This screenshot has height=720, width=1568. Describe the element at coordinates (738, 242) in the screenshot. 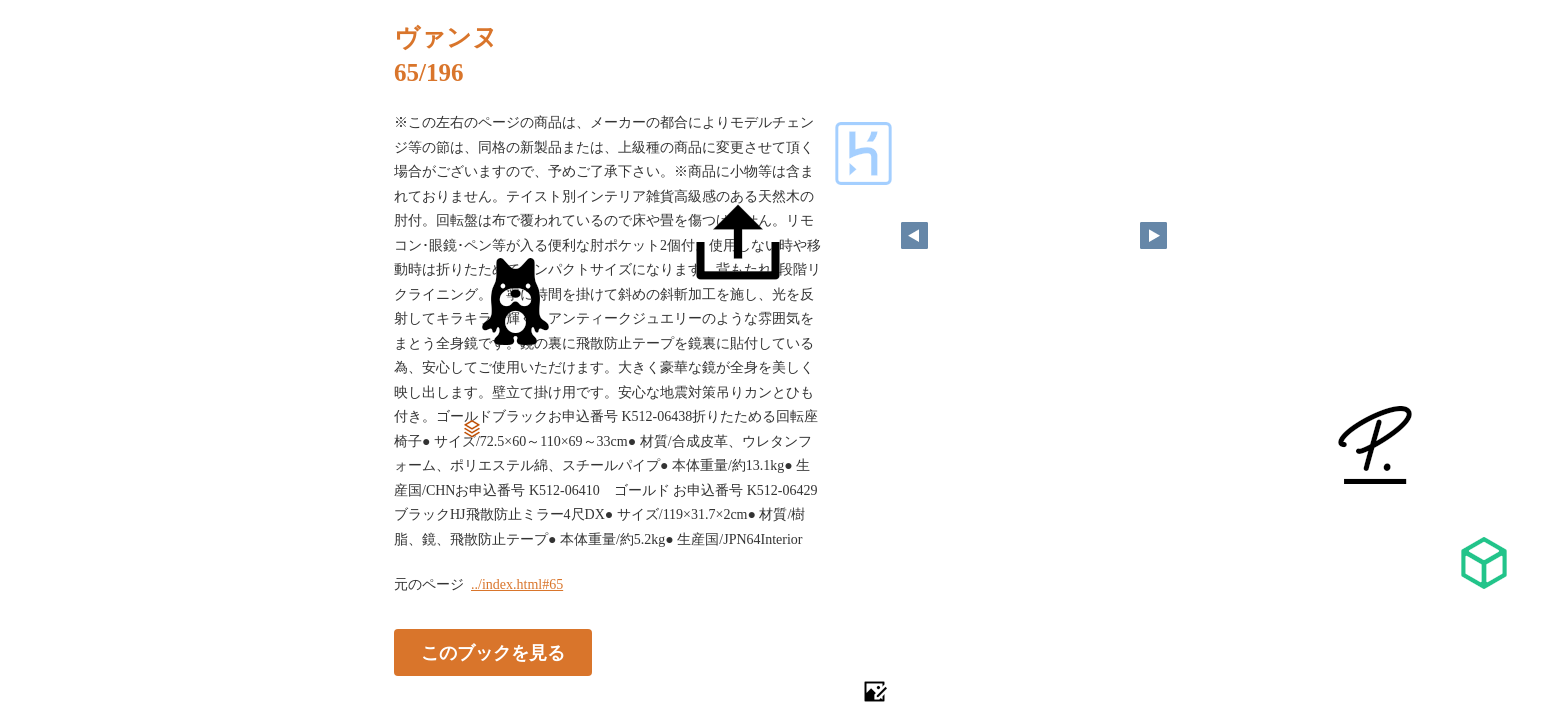

I see `upload a file or document` at that location.